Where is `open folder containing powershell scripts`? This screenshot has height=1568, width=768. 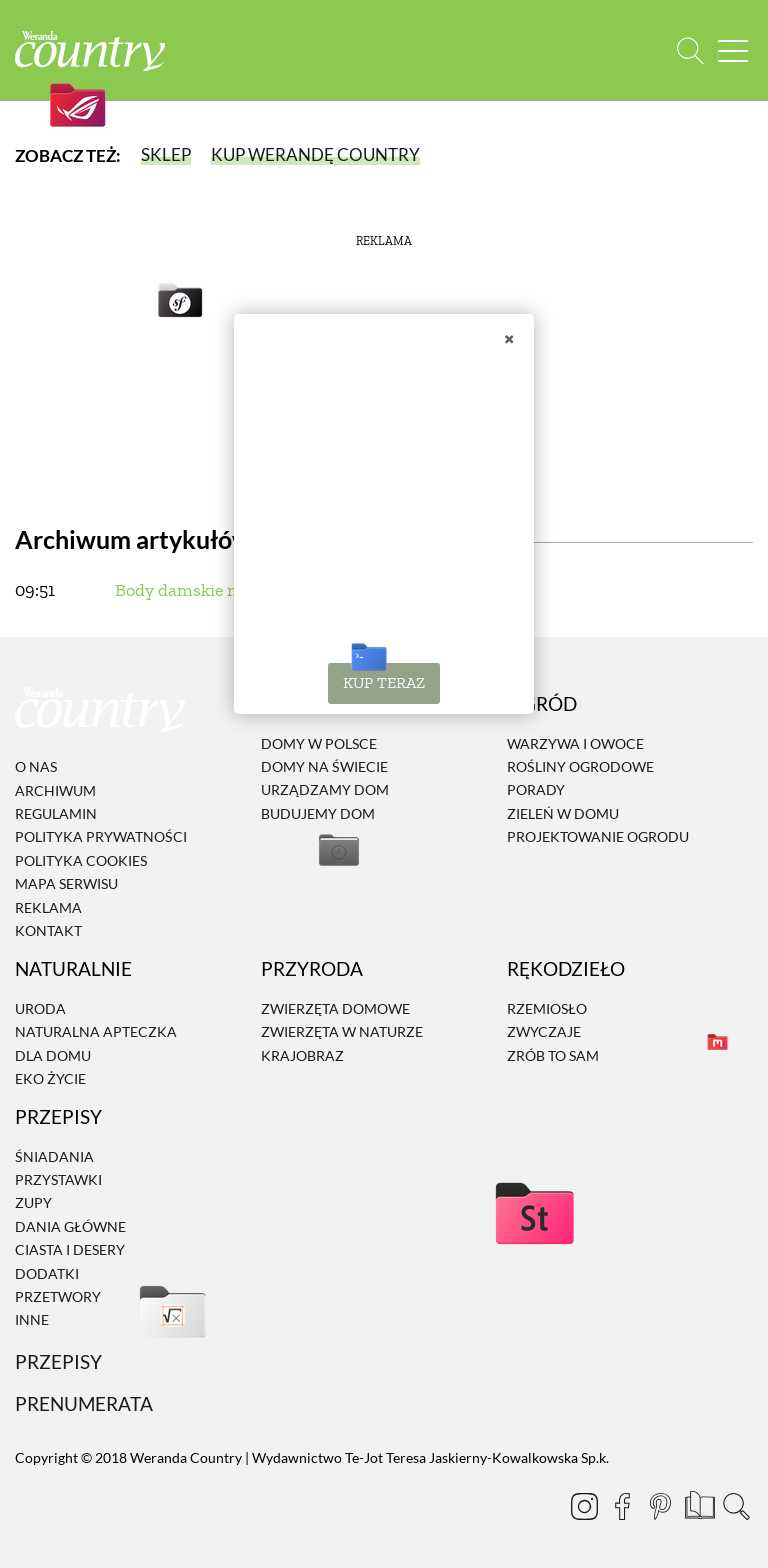
open folder containing powershell scripts is located at coordinates (369, 658).